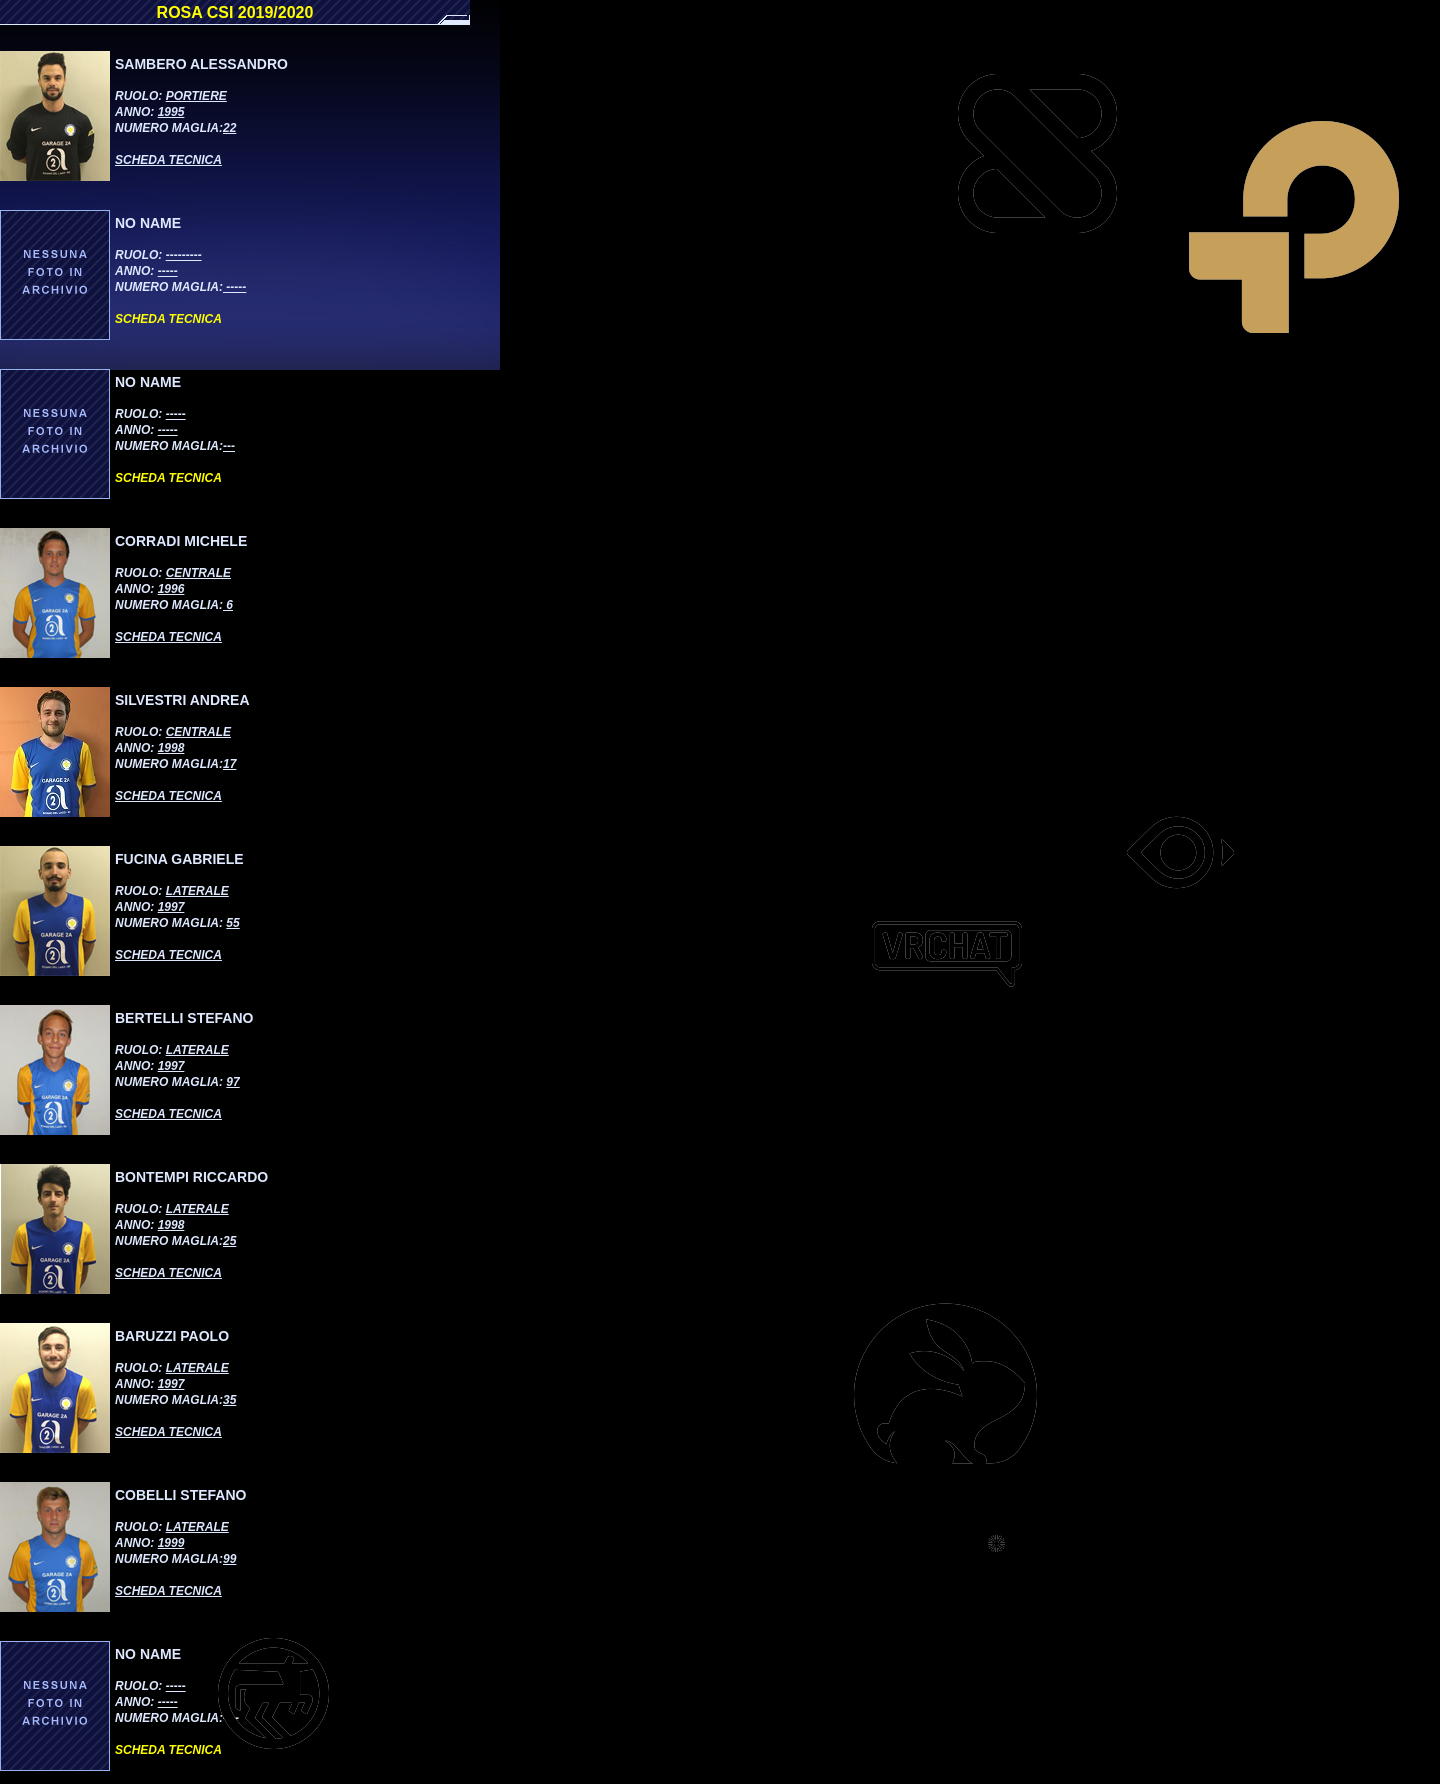 The image size is (1440, 1784). What do you see at coordinates (273, 1693) in the screenshot?
I see `visit the Rossmann website or app` at bounding box center [273, 1693].